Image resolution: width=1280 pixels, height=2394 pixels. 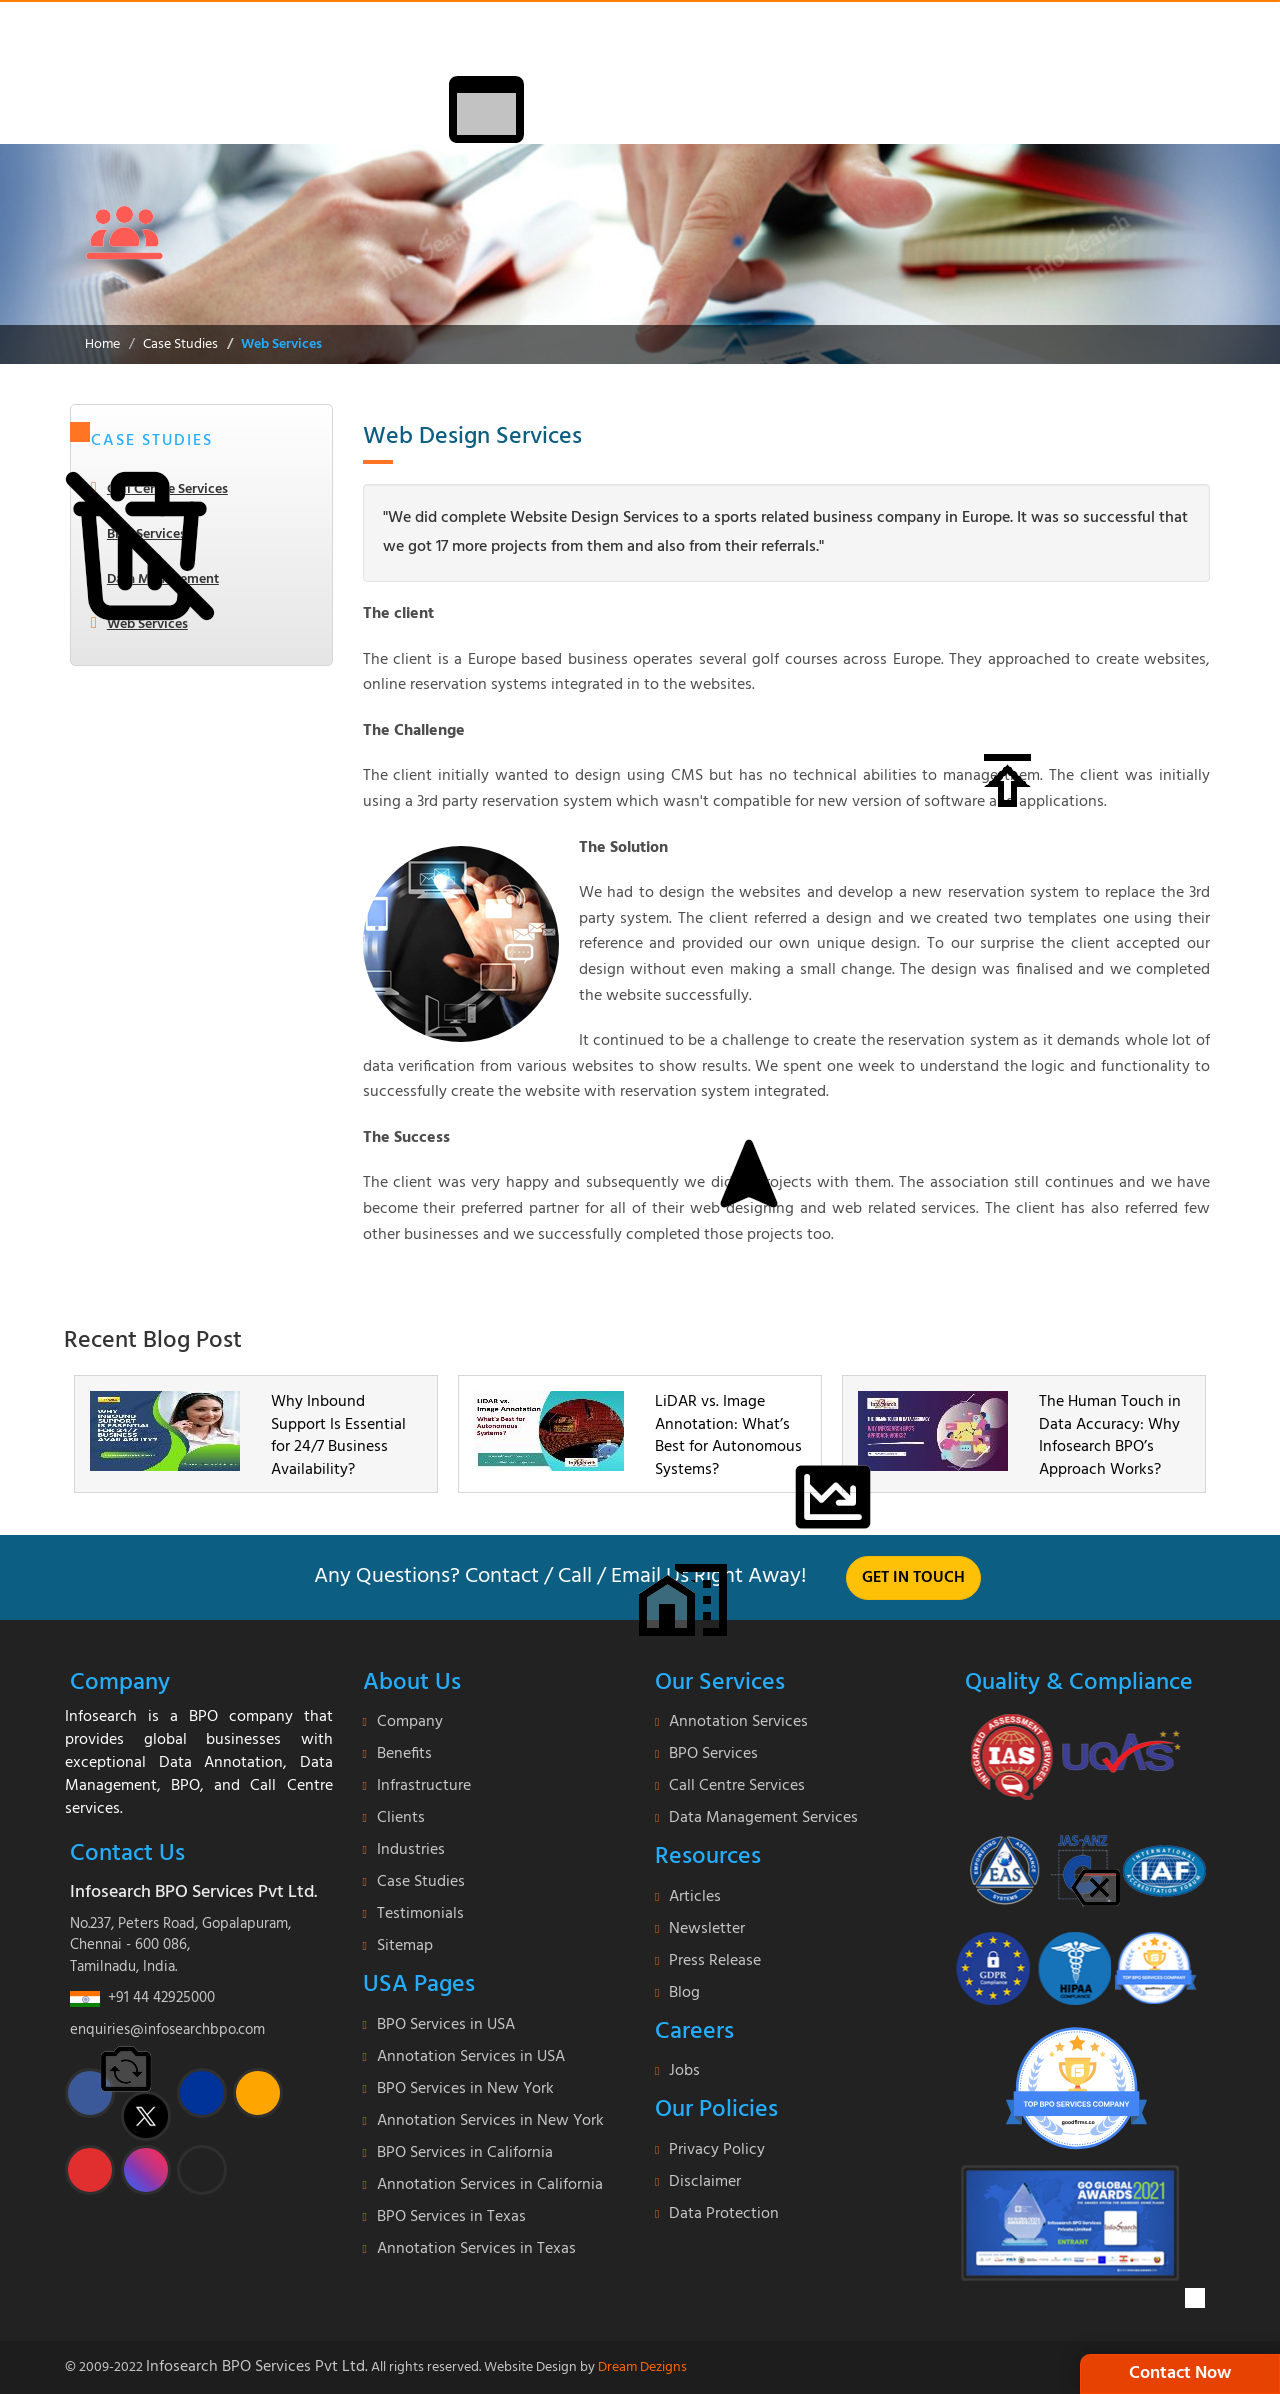 I want to click on open a web browser or web view, so click(x=486, y=109).